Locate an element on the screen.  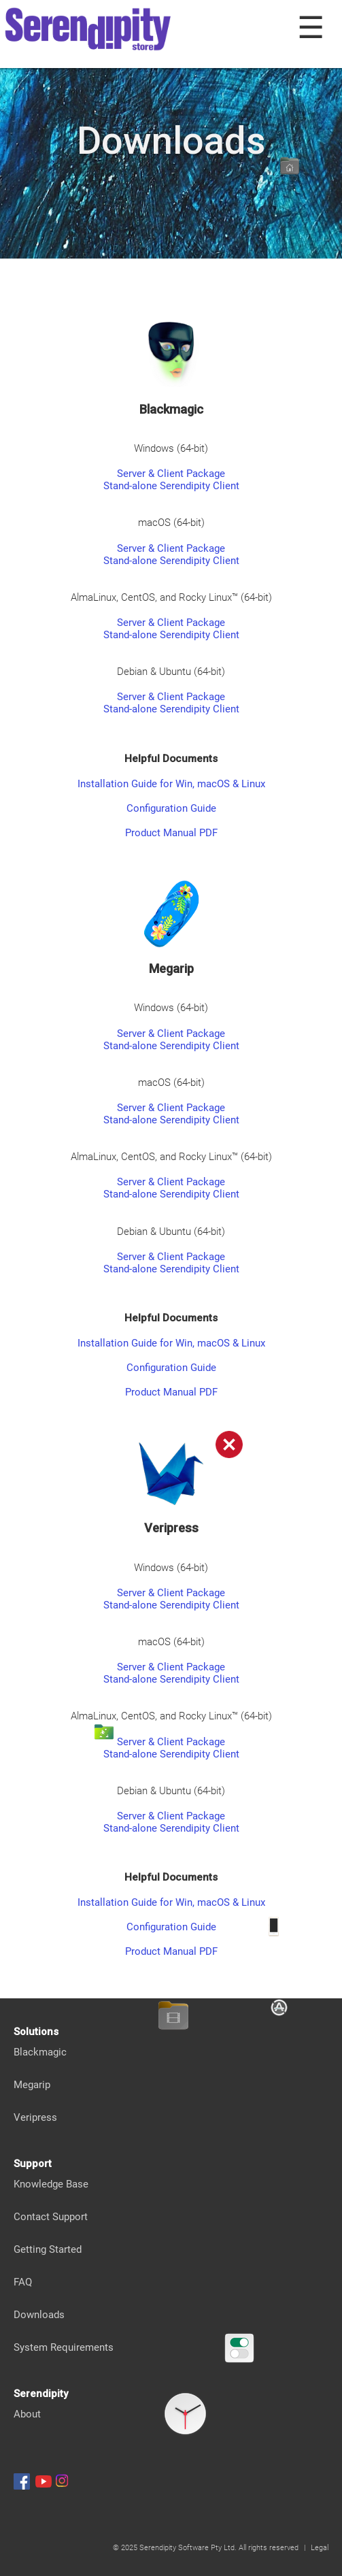
iPod nano device connected is located at coordinates (273, 1926).